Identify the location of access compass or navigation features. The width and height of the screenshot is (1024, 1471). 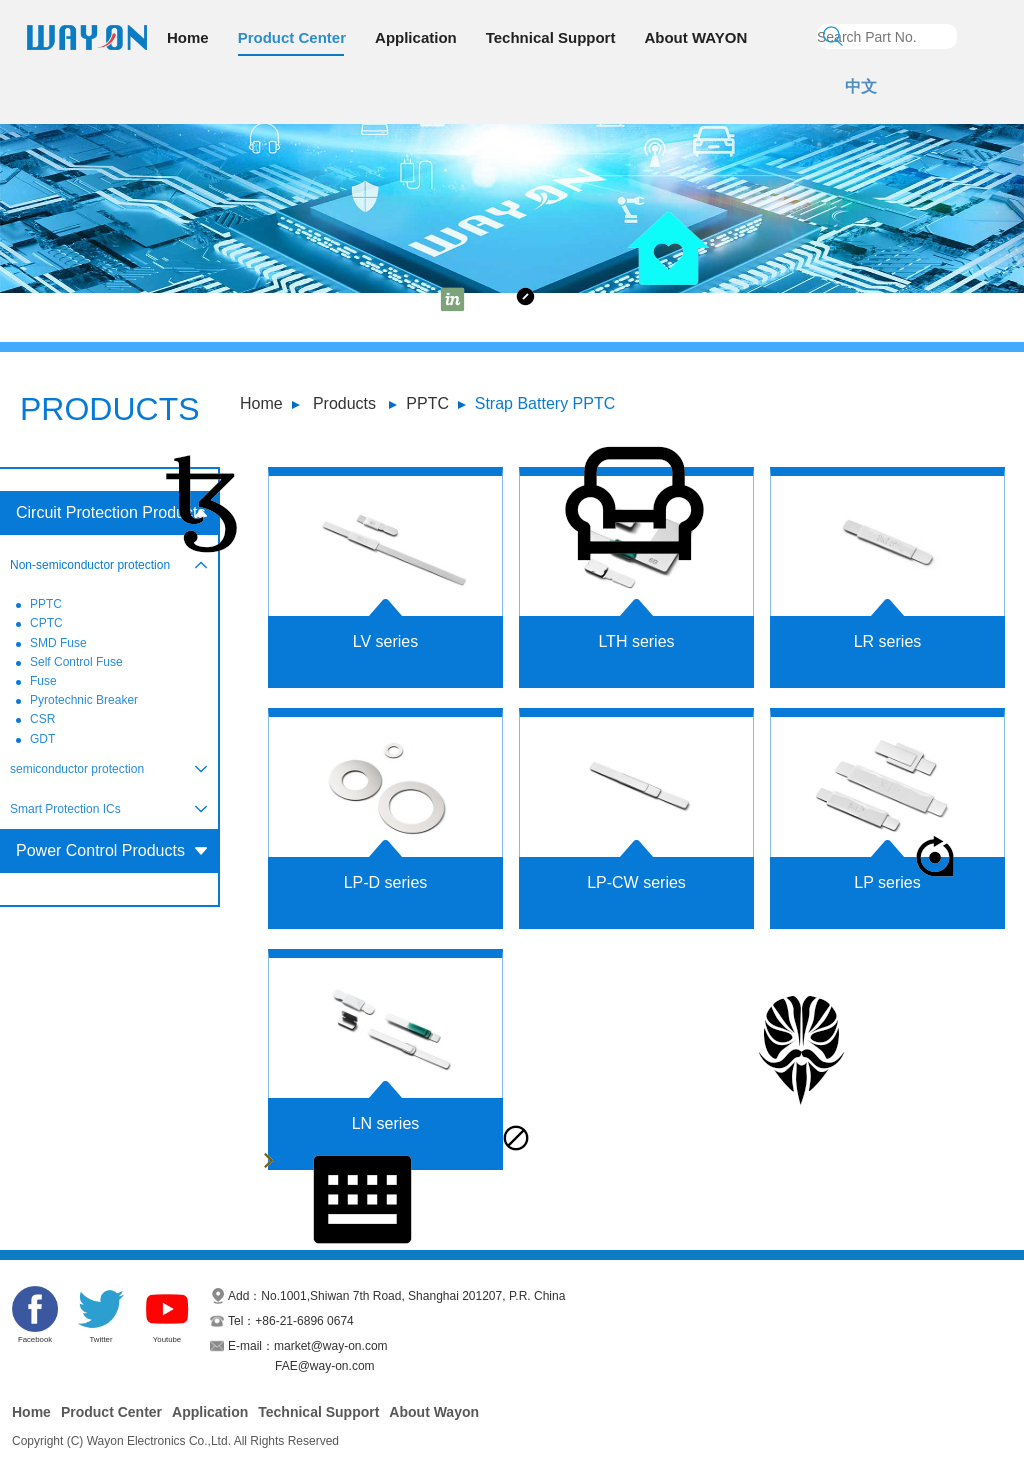
(525, 296).